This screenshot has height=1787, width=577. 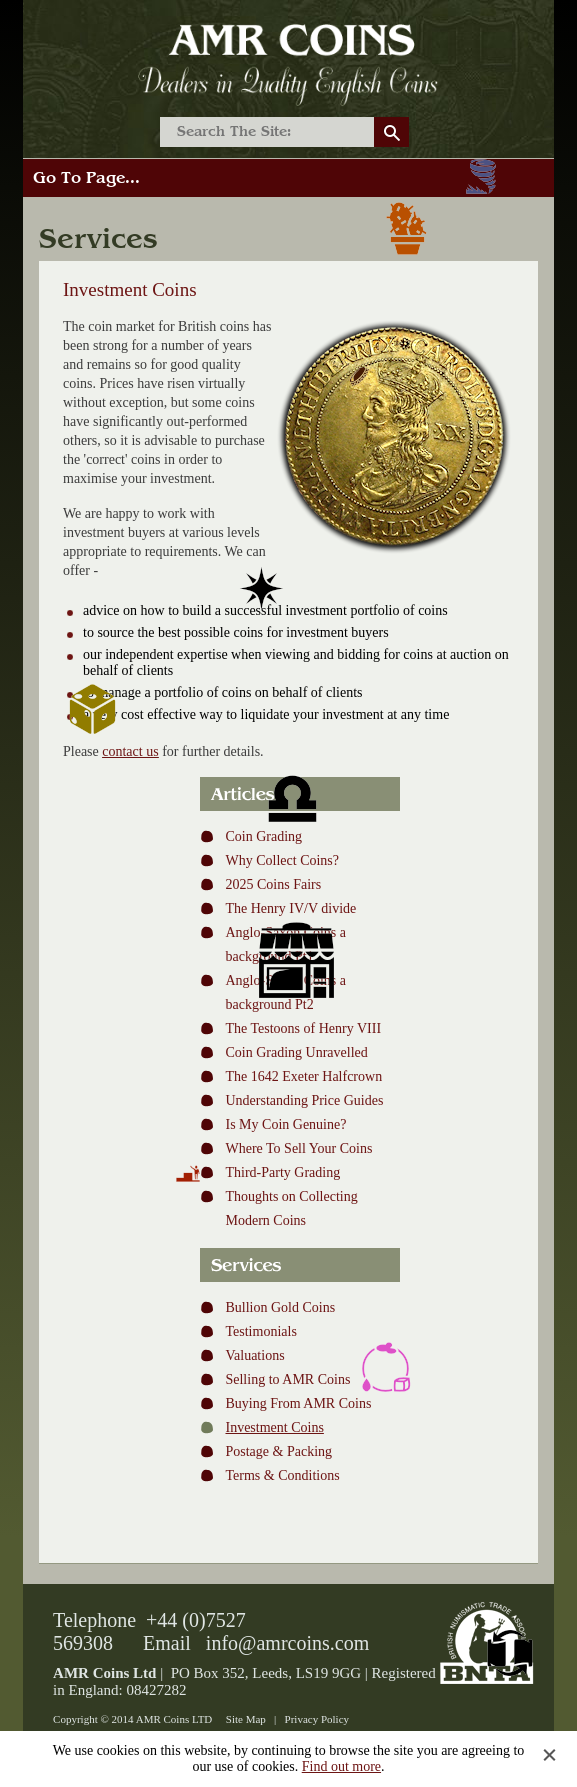 I want to click on bottle cap collectible item in a game inventory, so click(x=359, y=376).